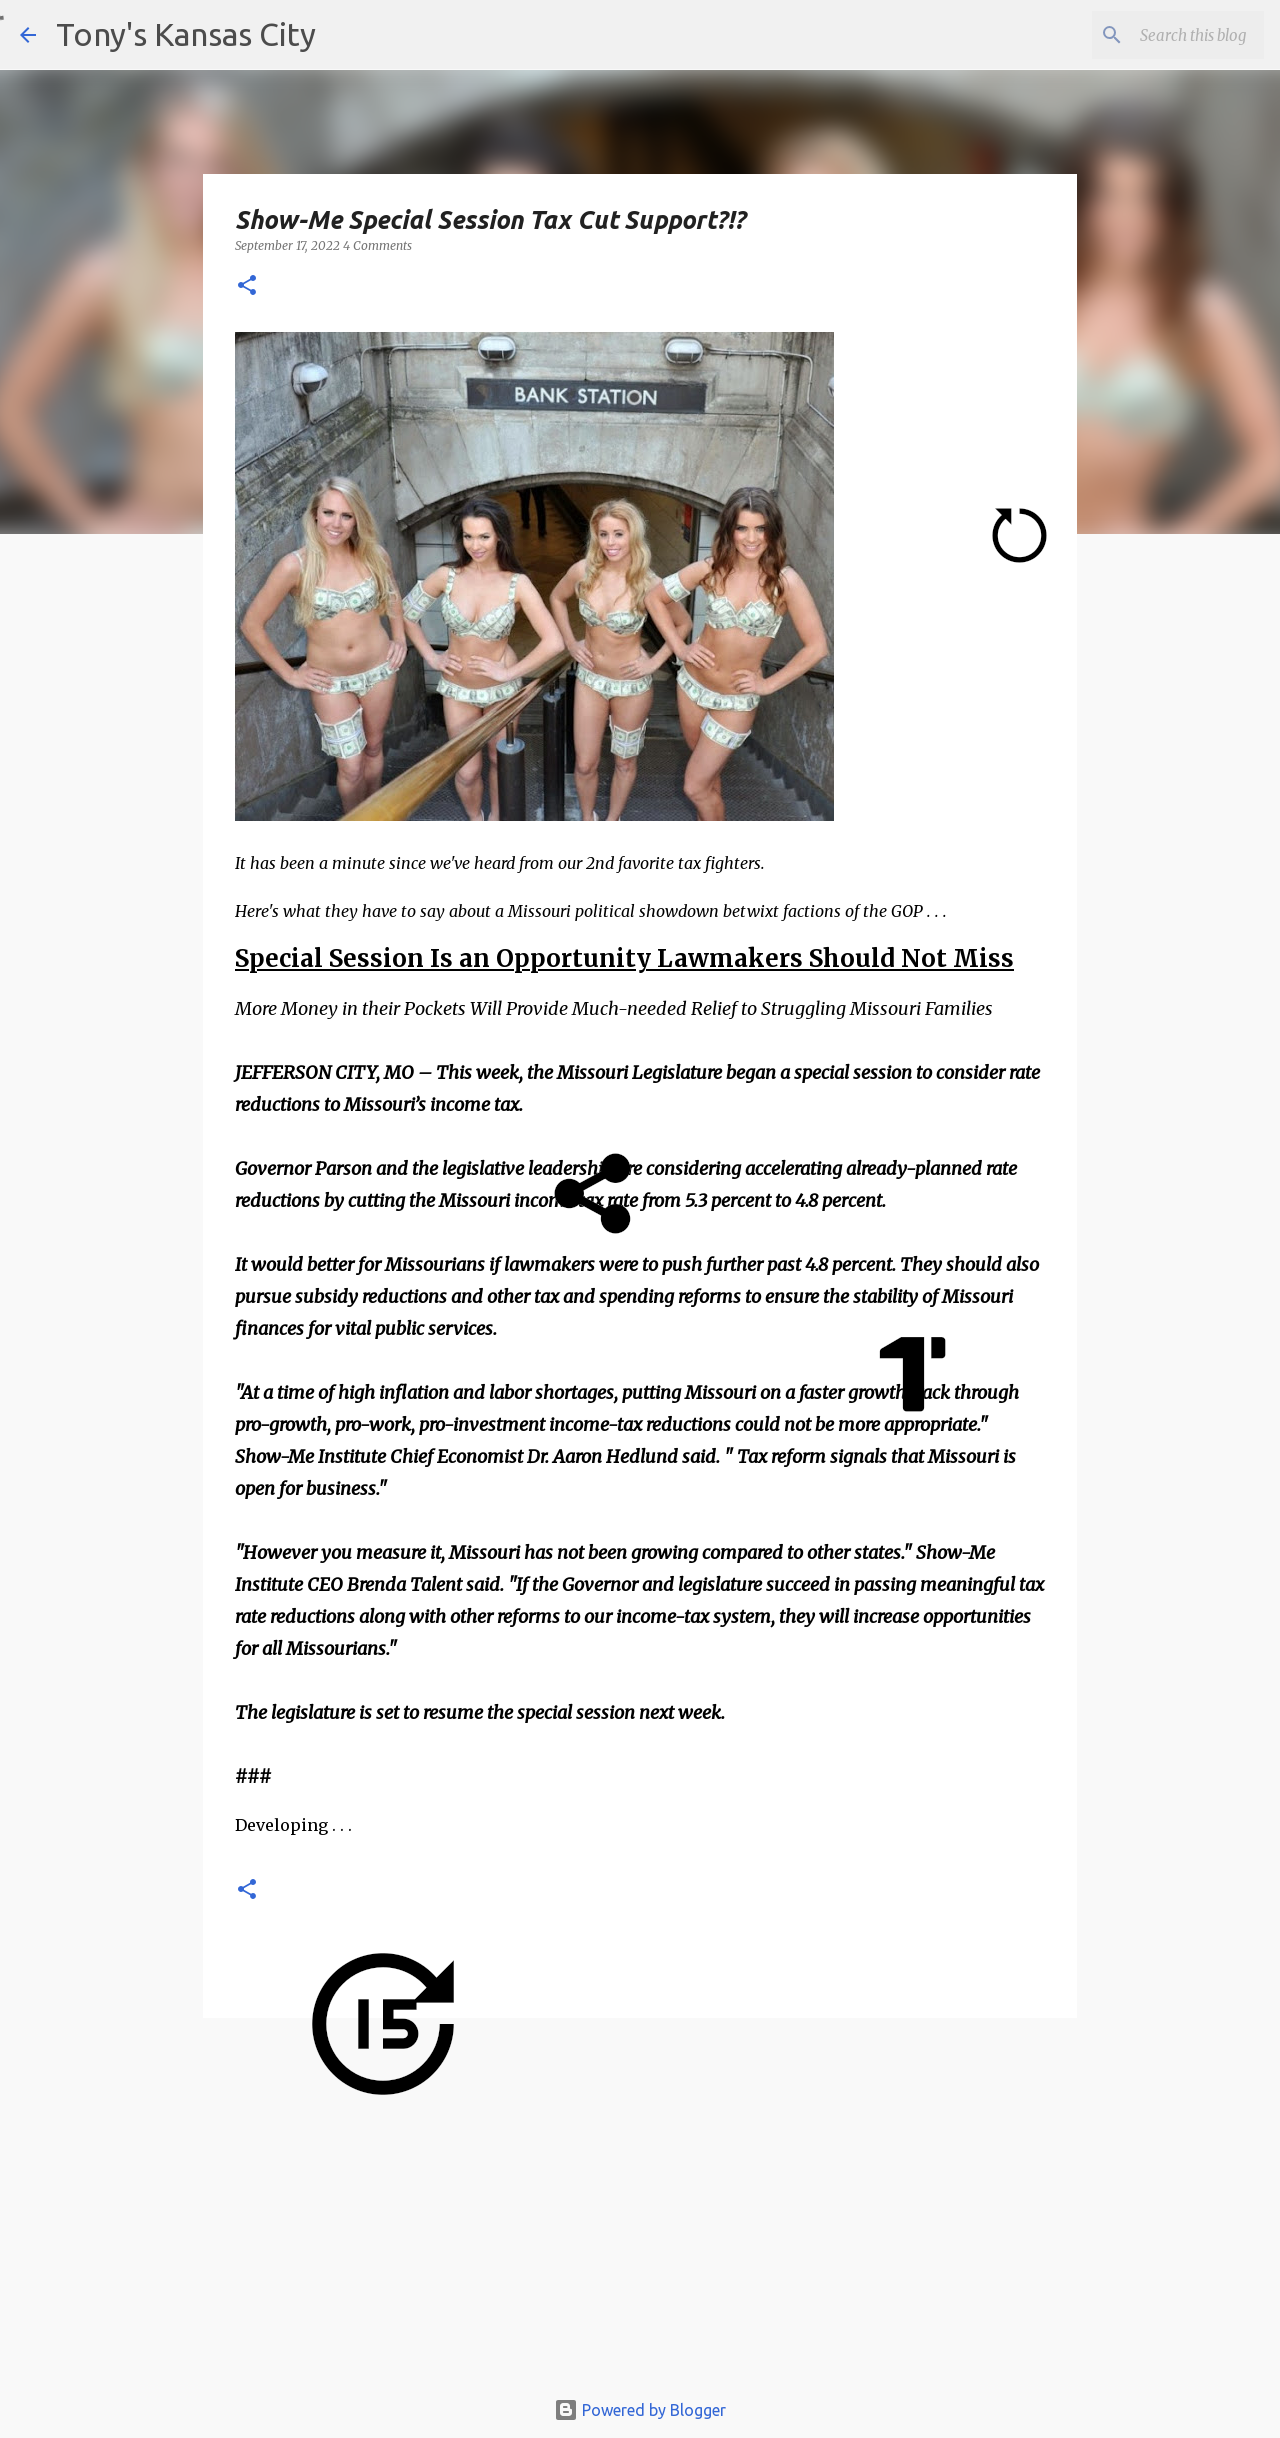 The image size is (1280, 2438). What do you see at coordinates (913, 1372) in the screenshot?
I see `access design or creative tools` at bounding box center [913, 1372].